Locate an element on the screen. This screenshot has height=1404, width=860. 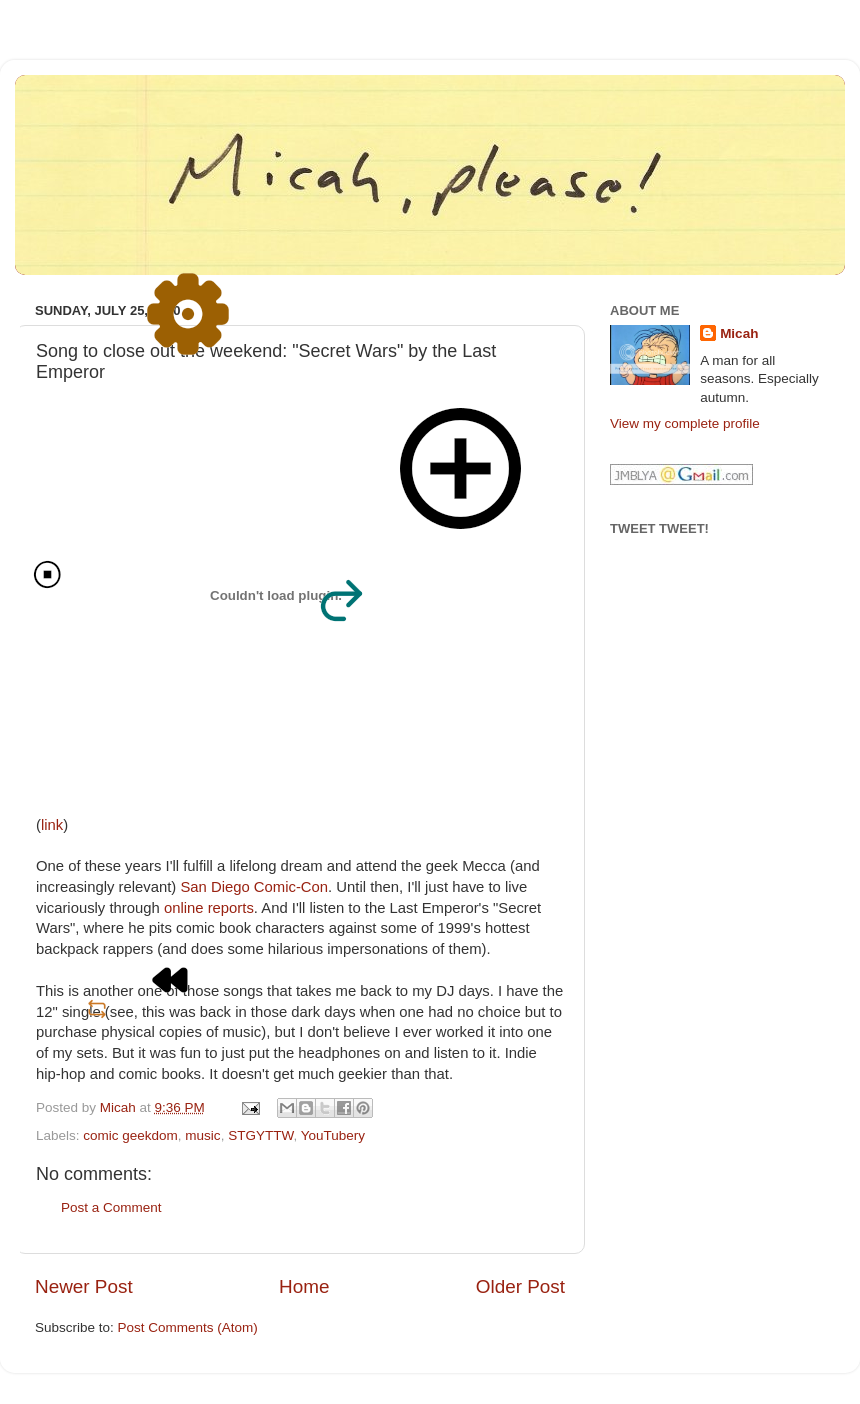
rewind or skip backward in media playback is located at coordinates (172, 980).